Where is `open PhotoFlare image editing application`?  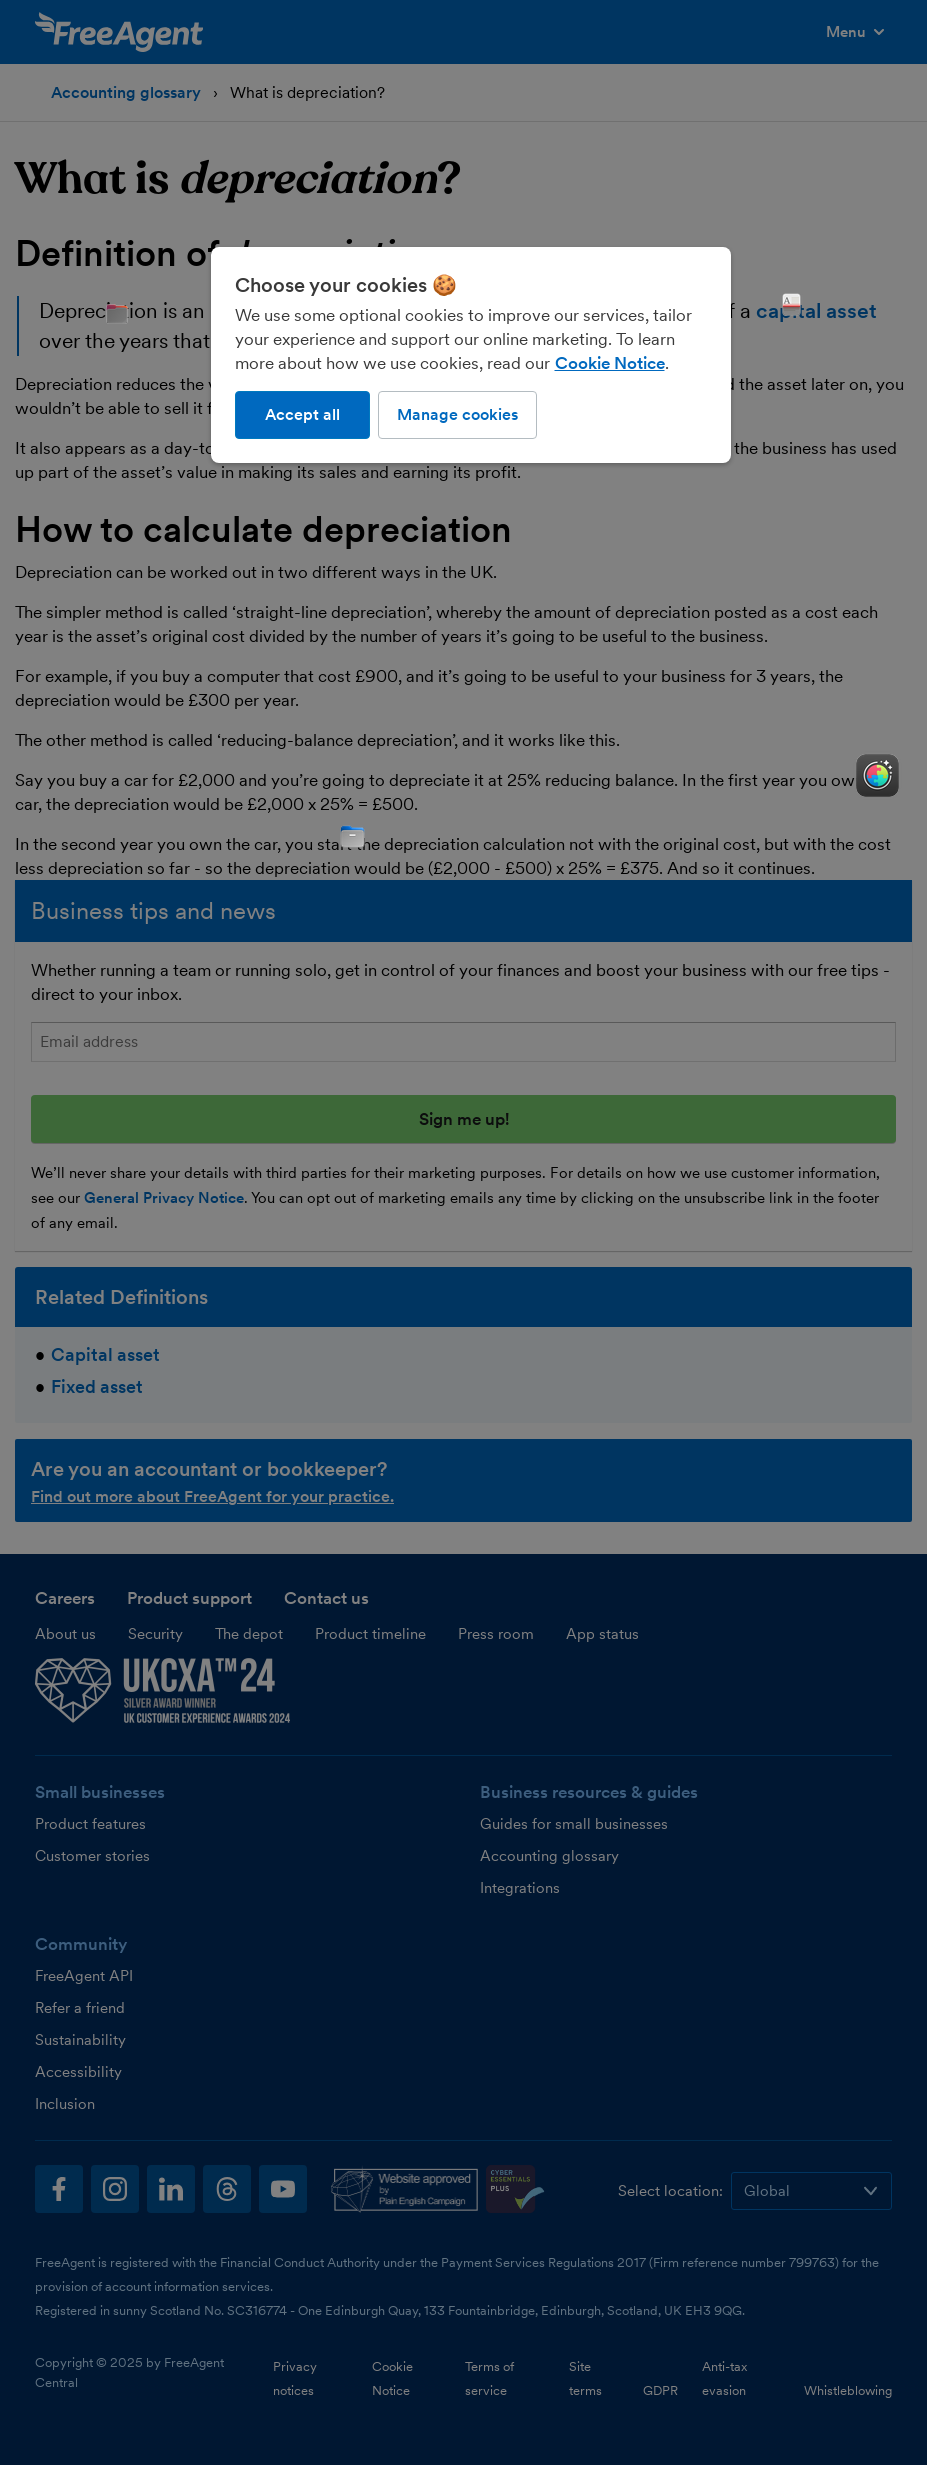
open PhotoFlare image editing application is located at coordinates (877, 775).